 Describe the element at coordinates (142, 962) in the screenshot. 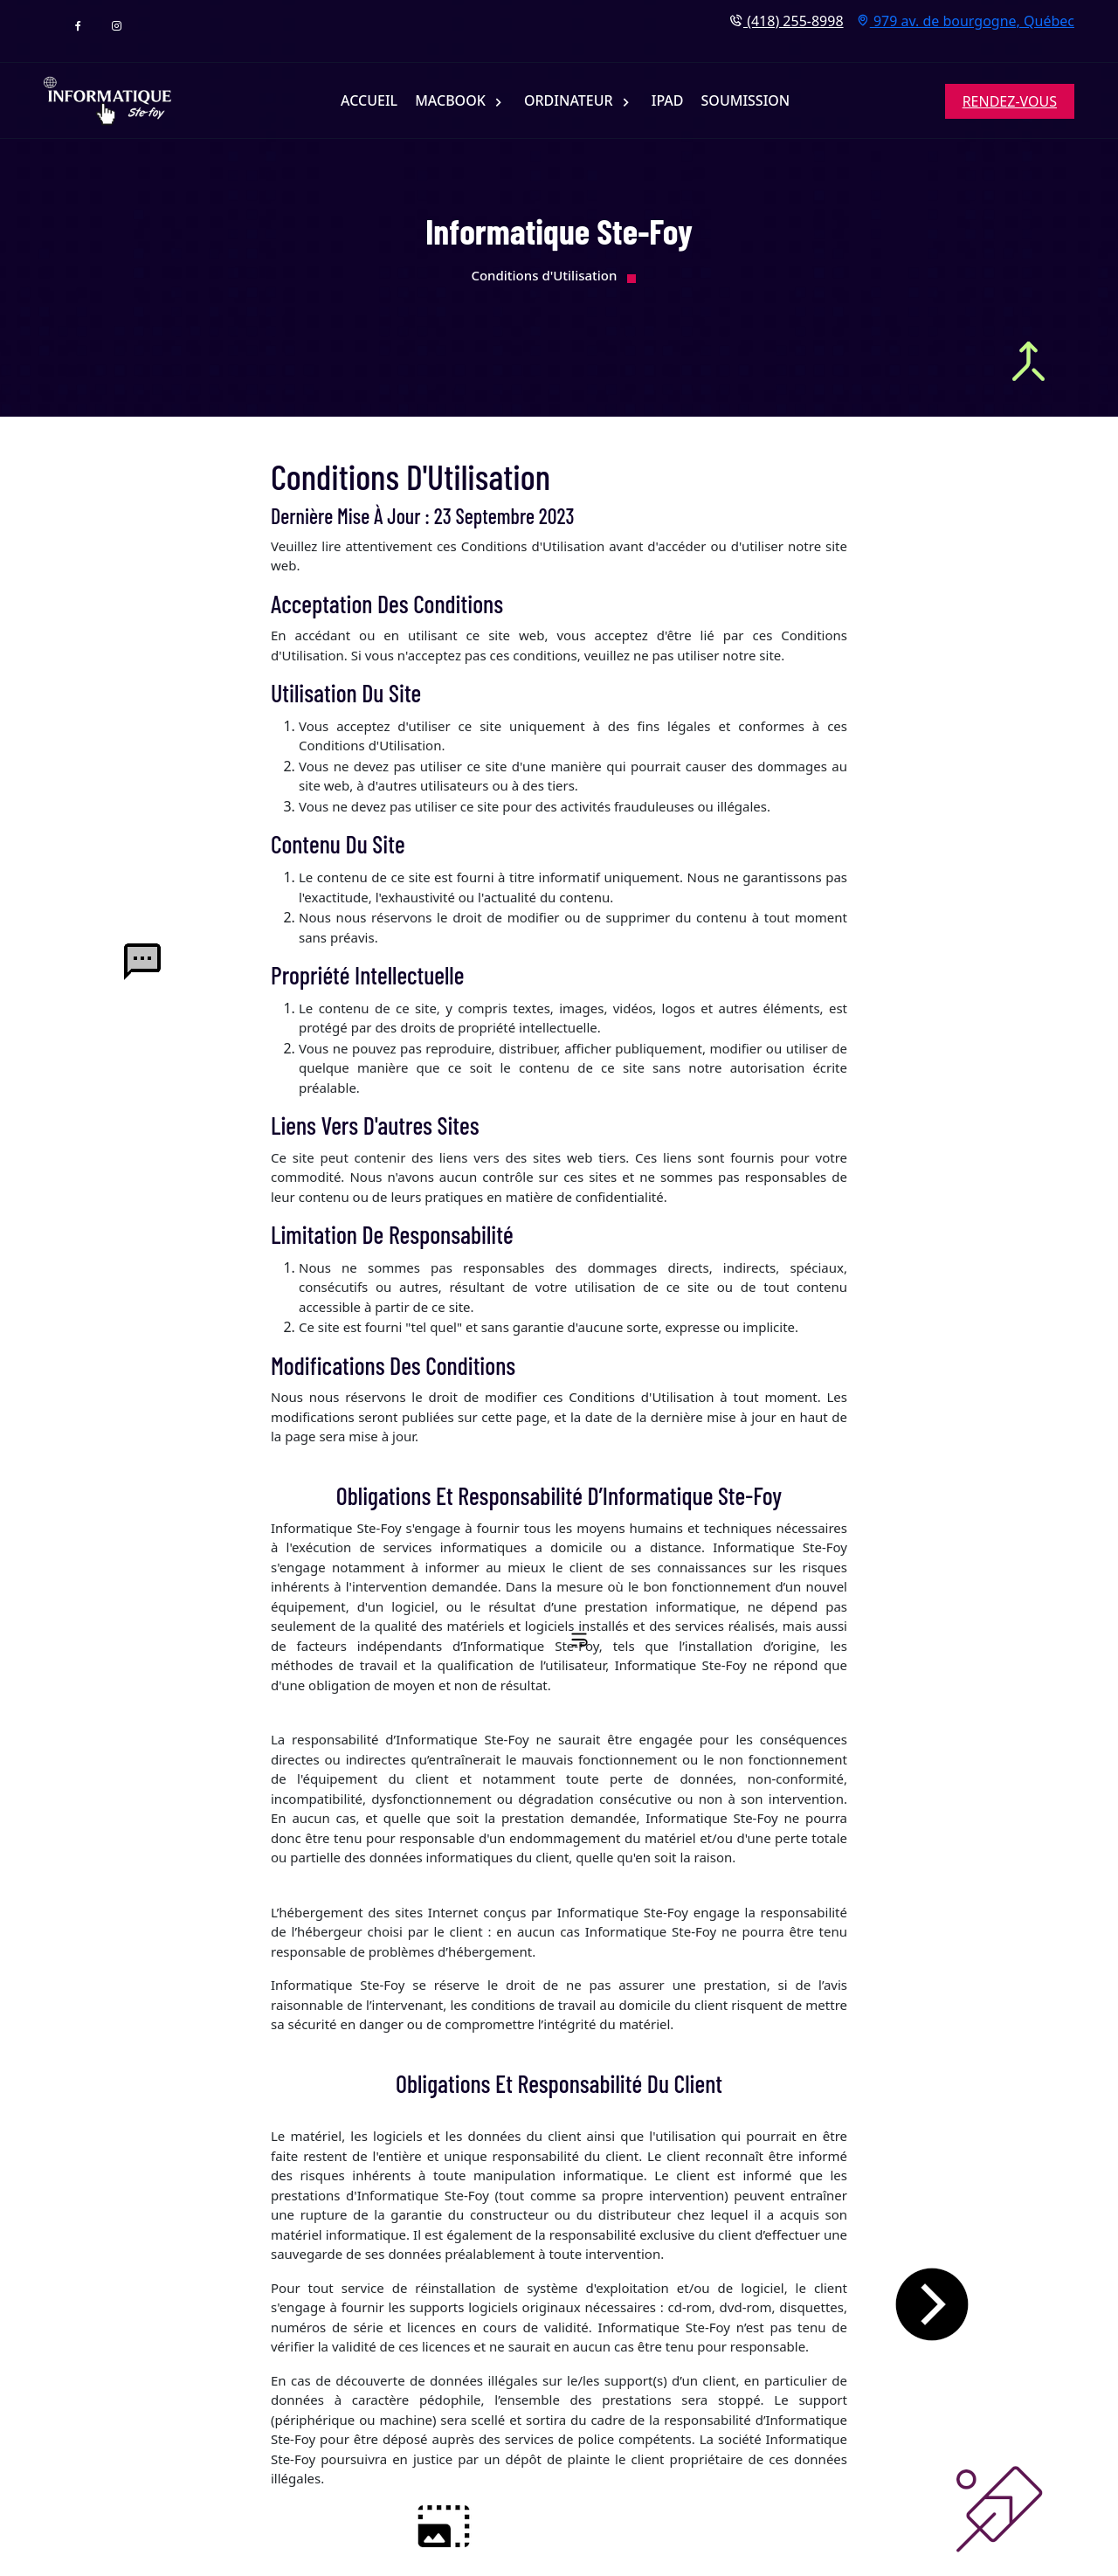

I see `open text messaging app` at that location.